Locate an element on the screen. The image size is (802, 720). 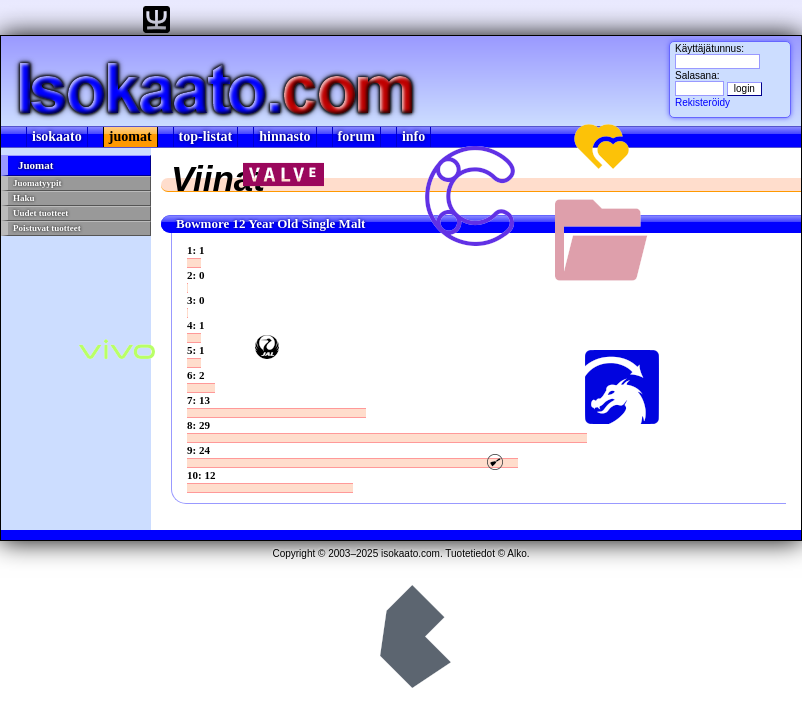
valve corporation logo is located at coordinates (283, 174).